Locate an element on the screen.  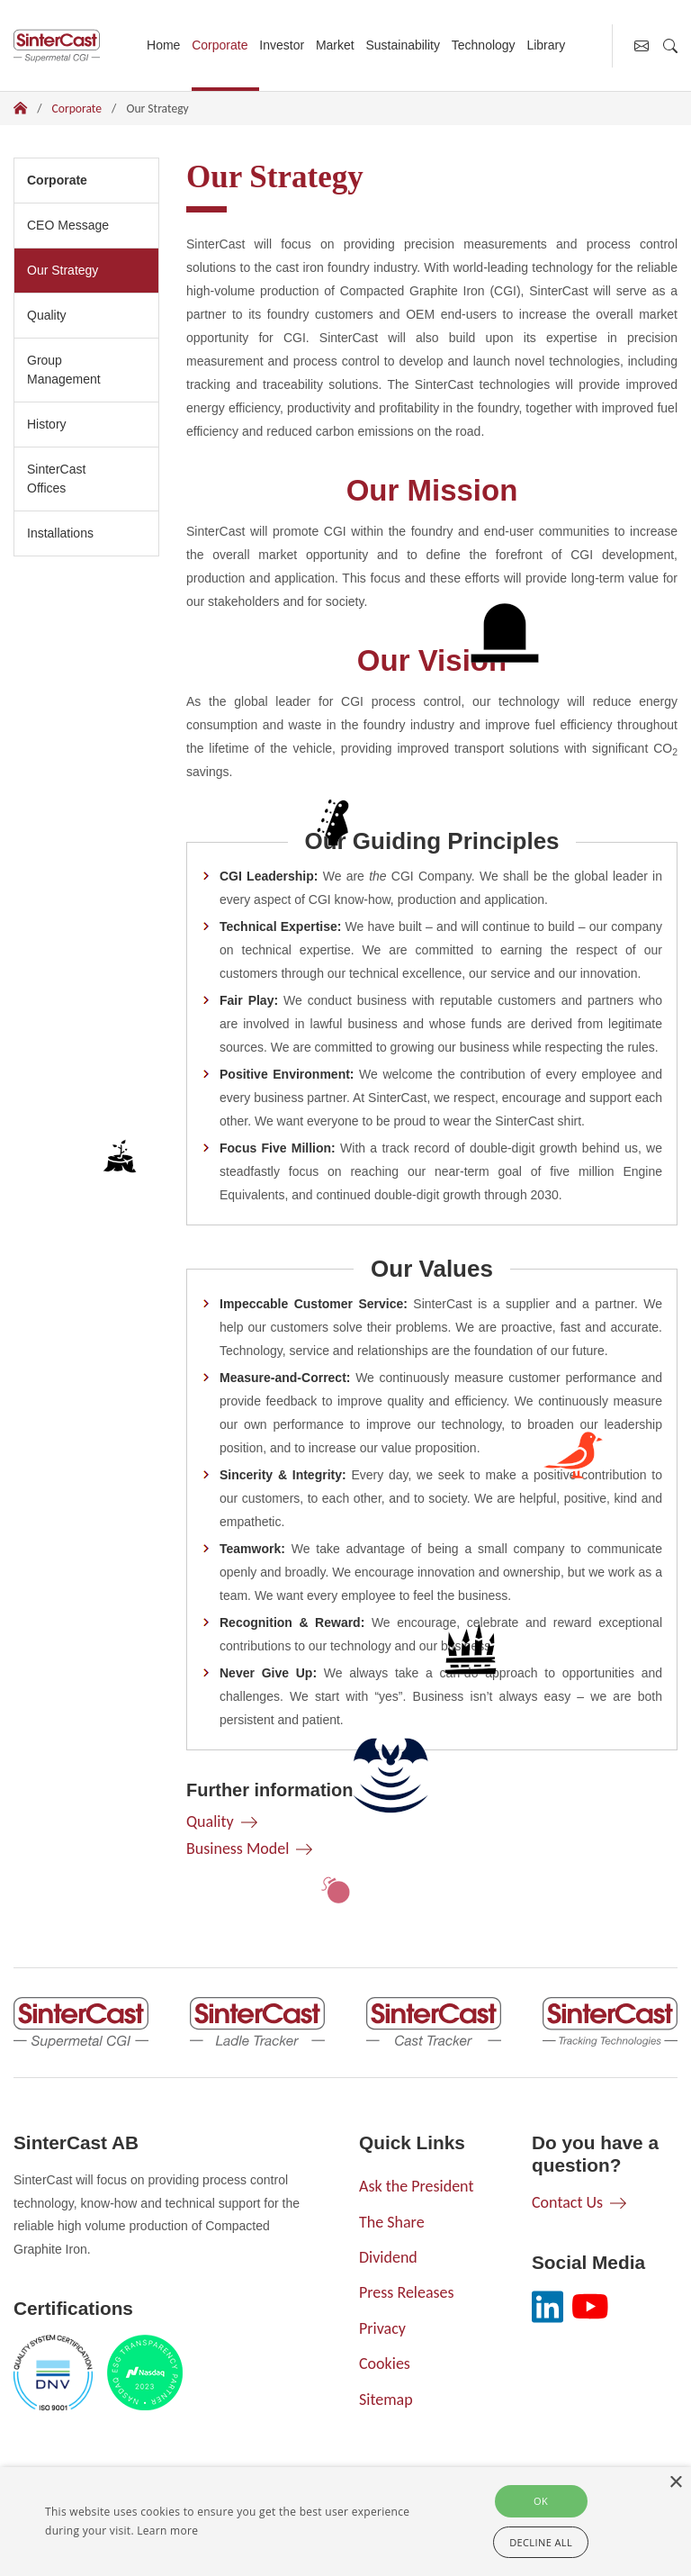
activate sonic attack ability is located at coordinates (390, 1776).